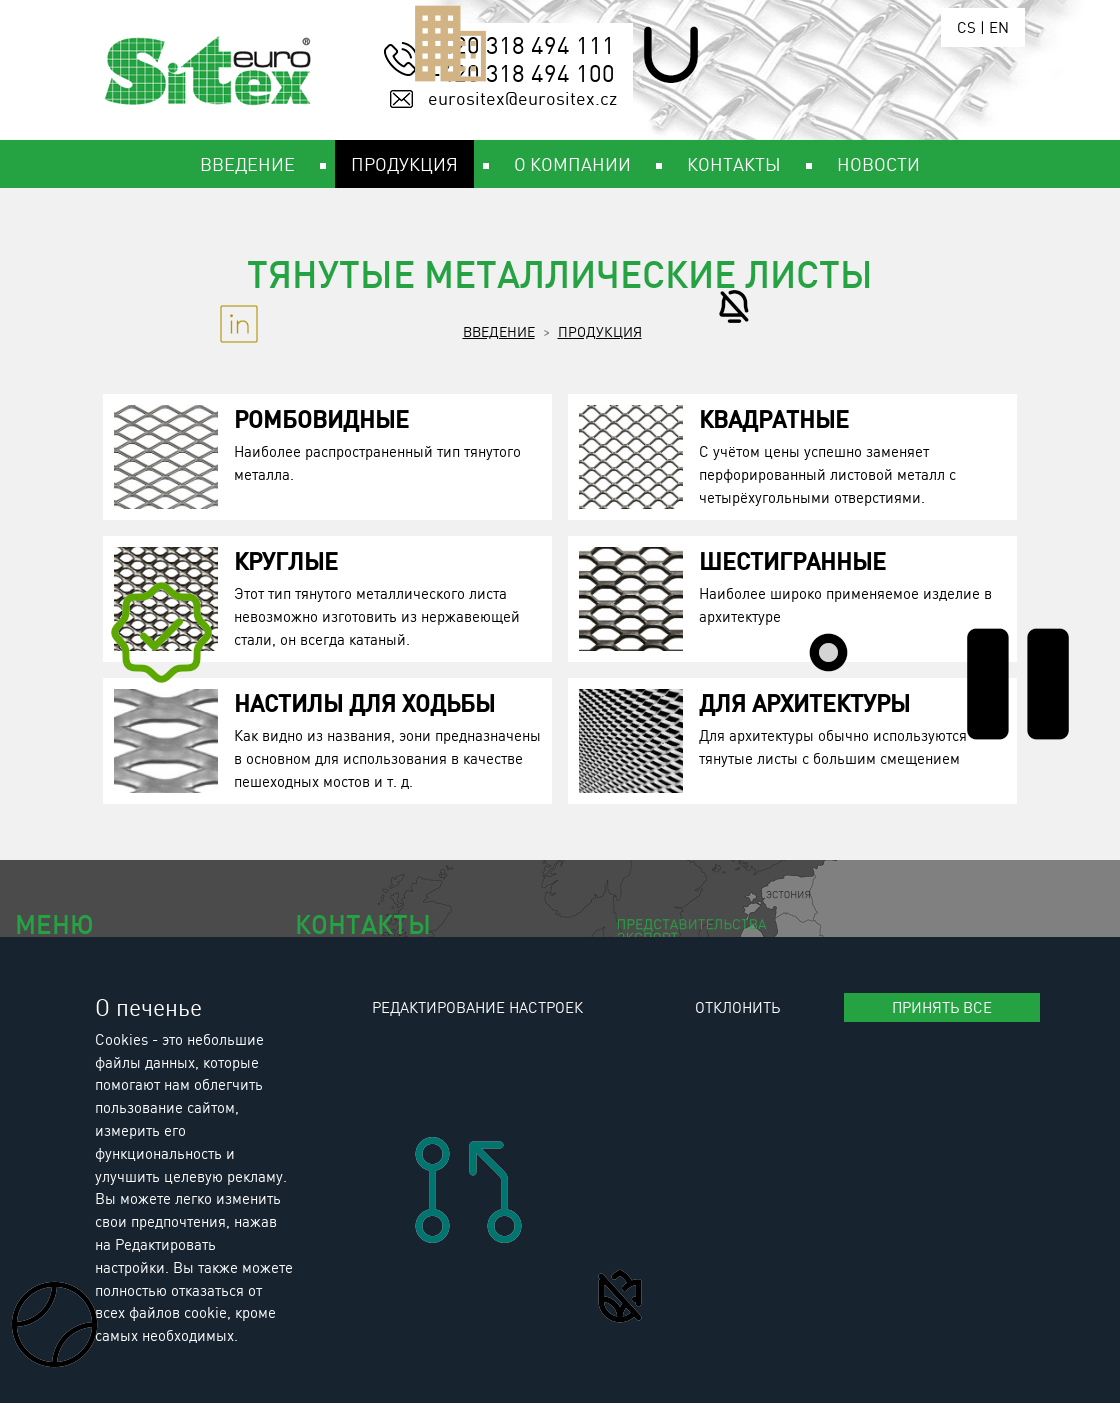 The height and width of the screenshot is (1403, 1120). Describe the element at coordinates (464, 1190) in the screenshot. I see `create a new pull request` at that location.